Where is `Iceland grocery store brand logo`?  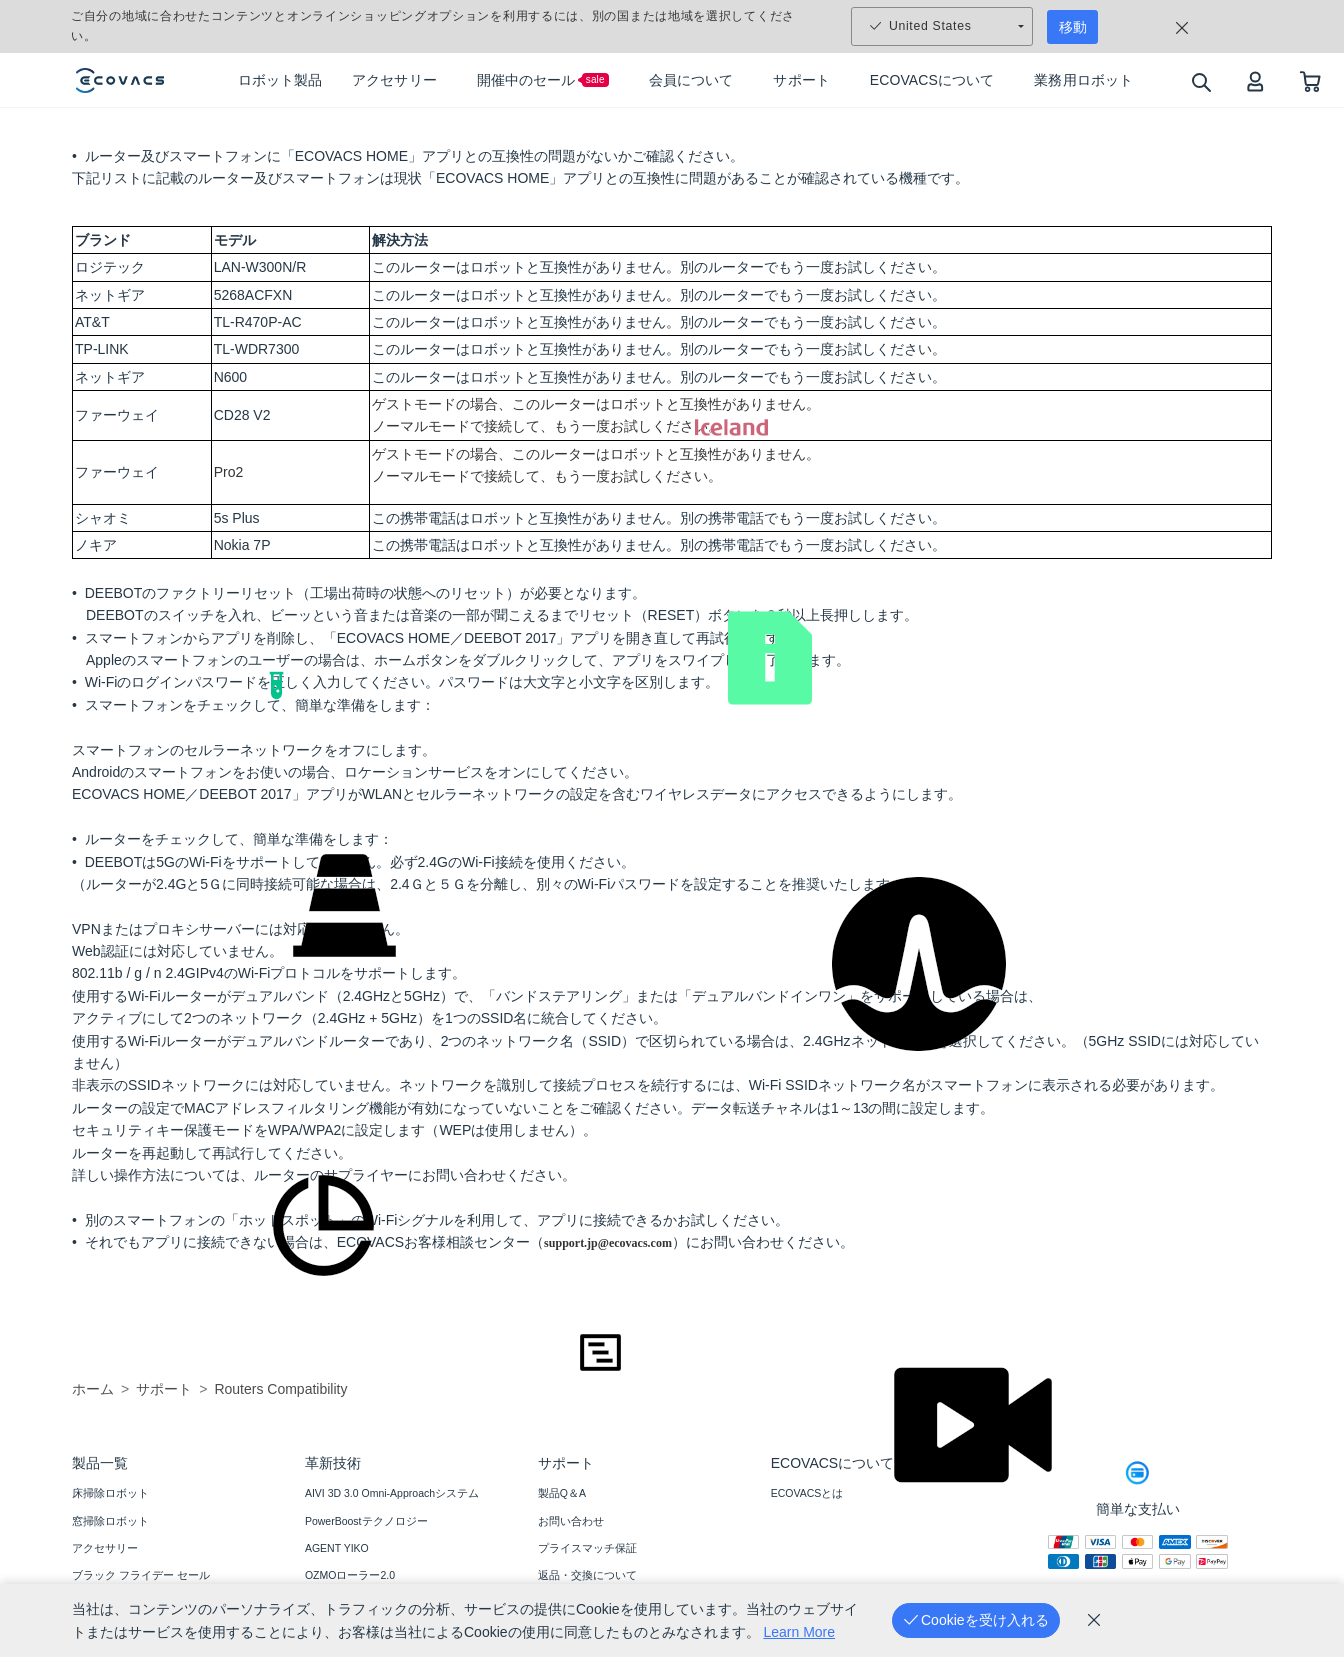
Iceland grocery store brand logo is located at coordinates (731, 427).